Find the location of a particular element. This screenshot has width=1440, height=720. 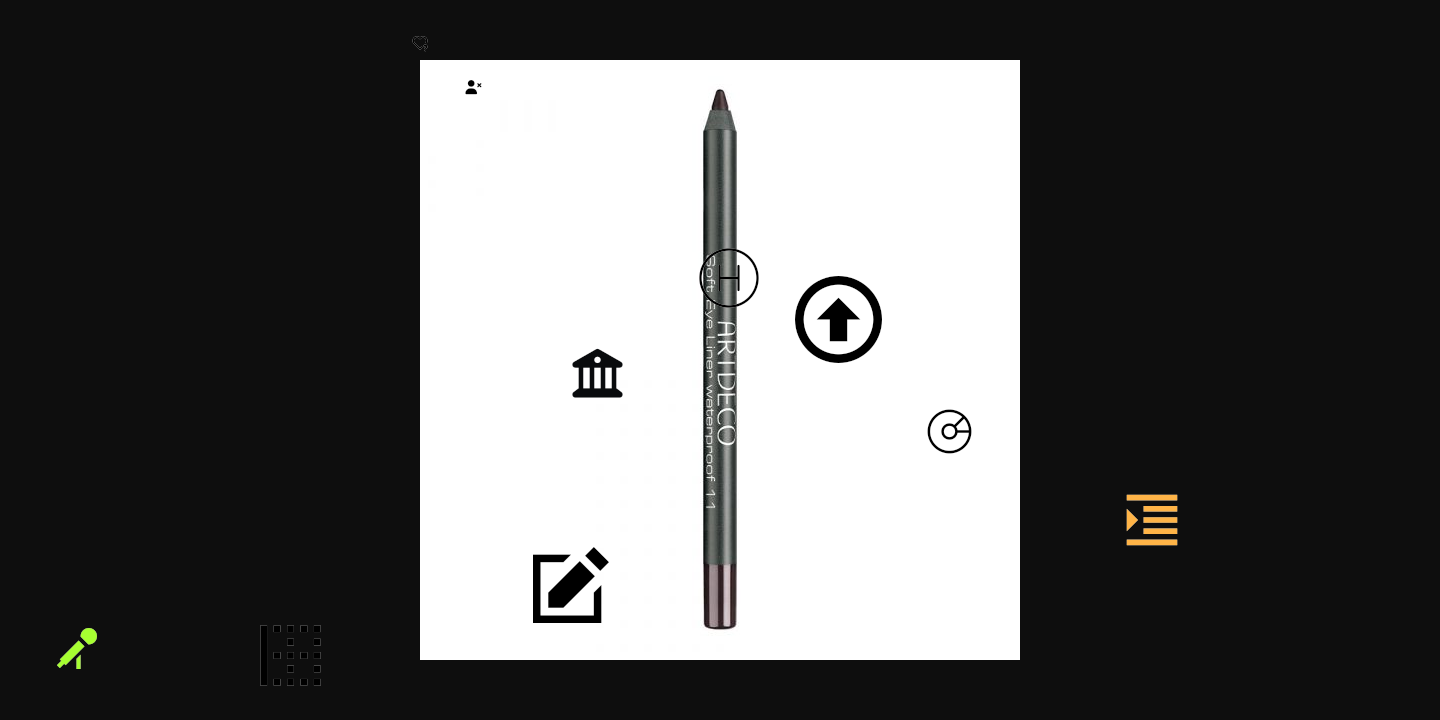

apply border to left edge only is located at coordinates (290, 655).